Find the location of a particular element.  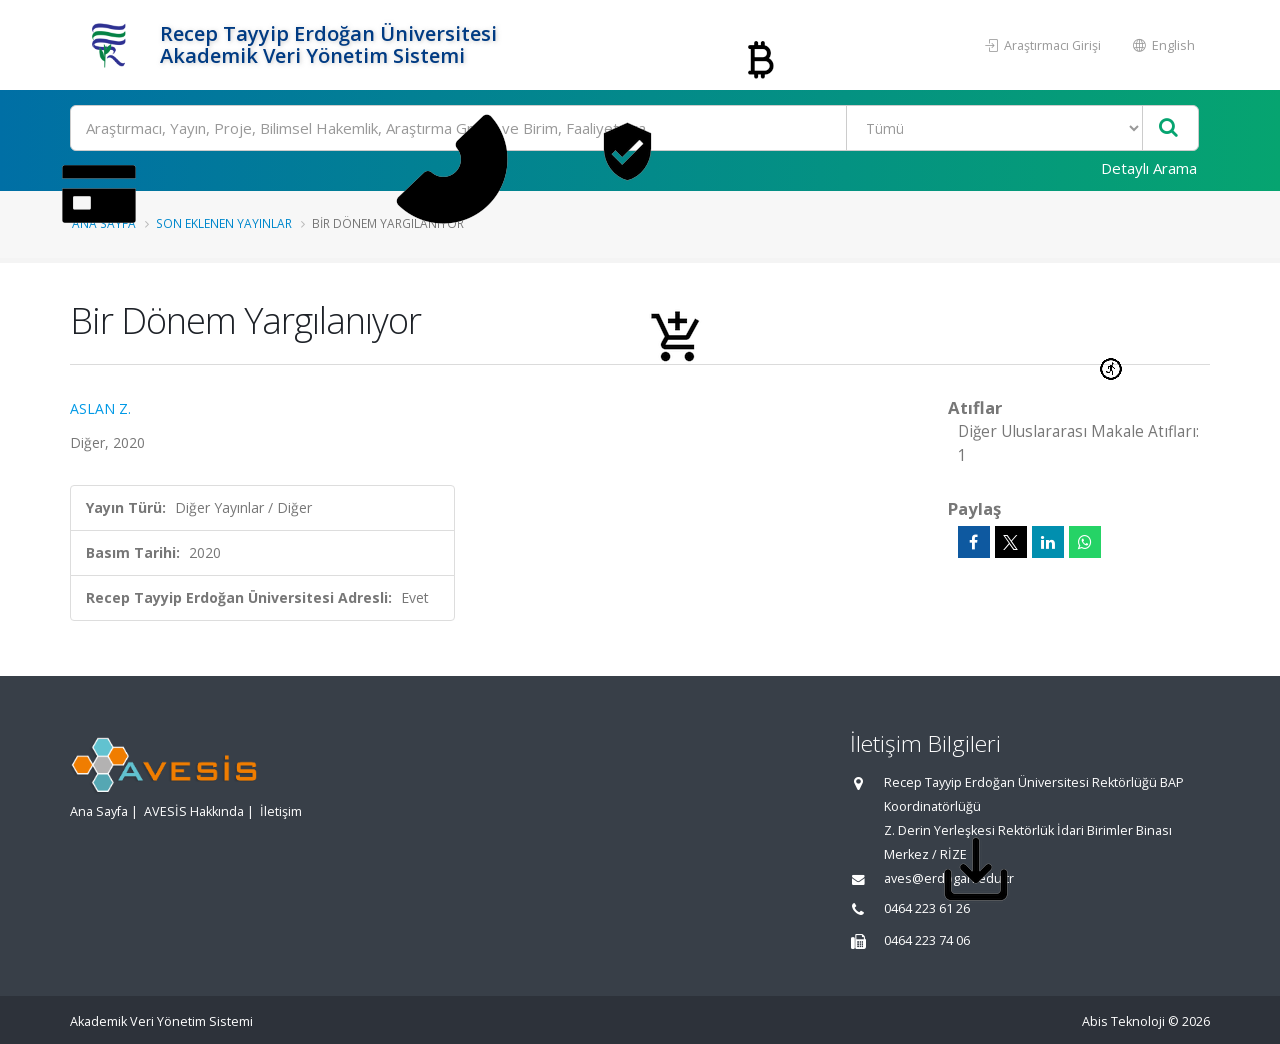

download file to device is located at coordinates (976, 869).